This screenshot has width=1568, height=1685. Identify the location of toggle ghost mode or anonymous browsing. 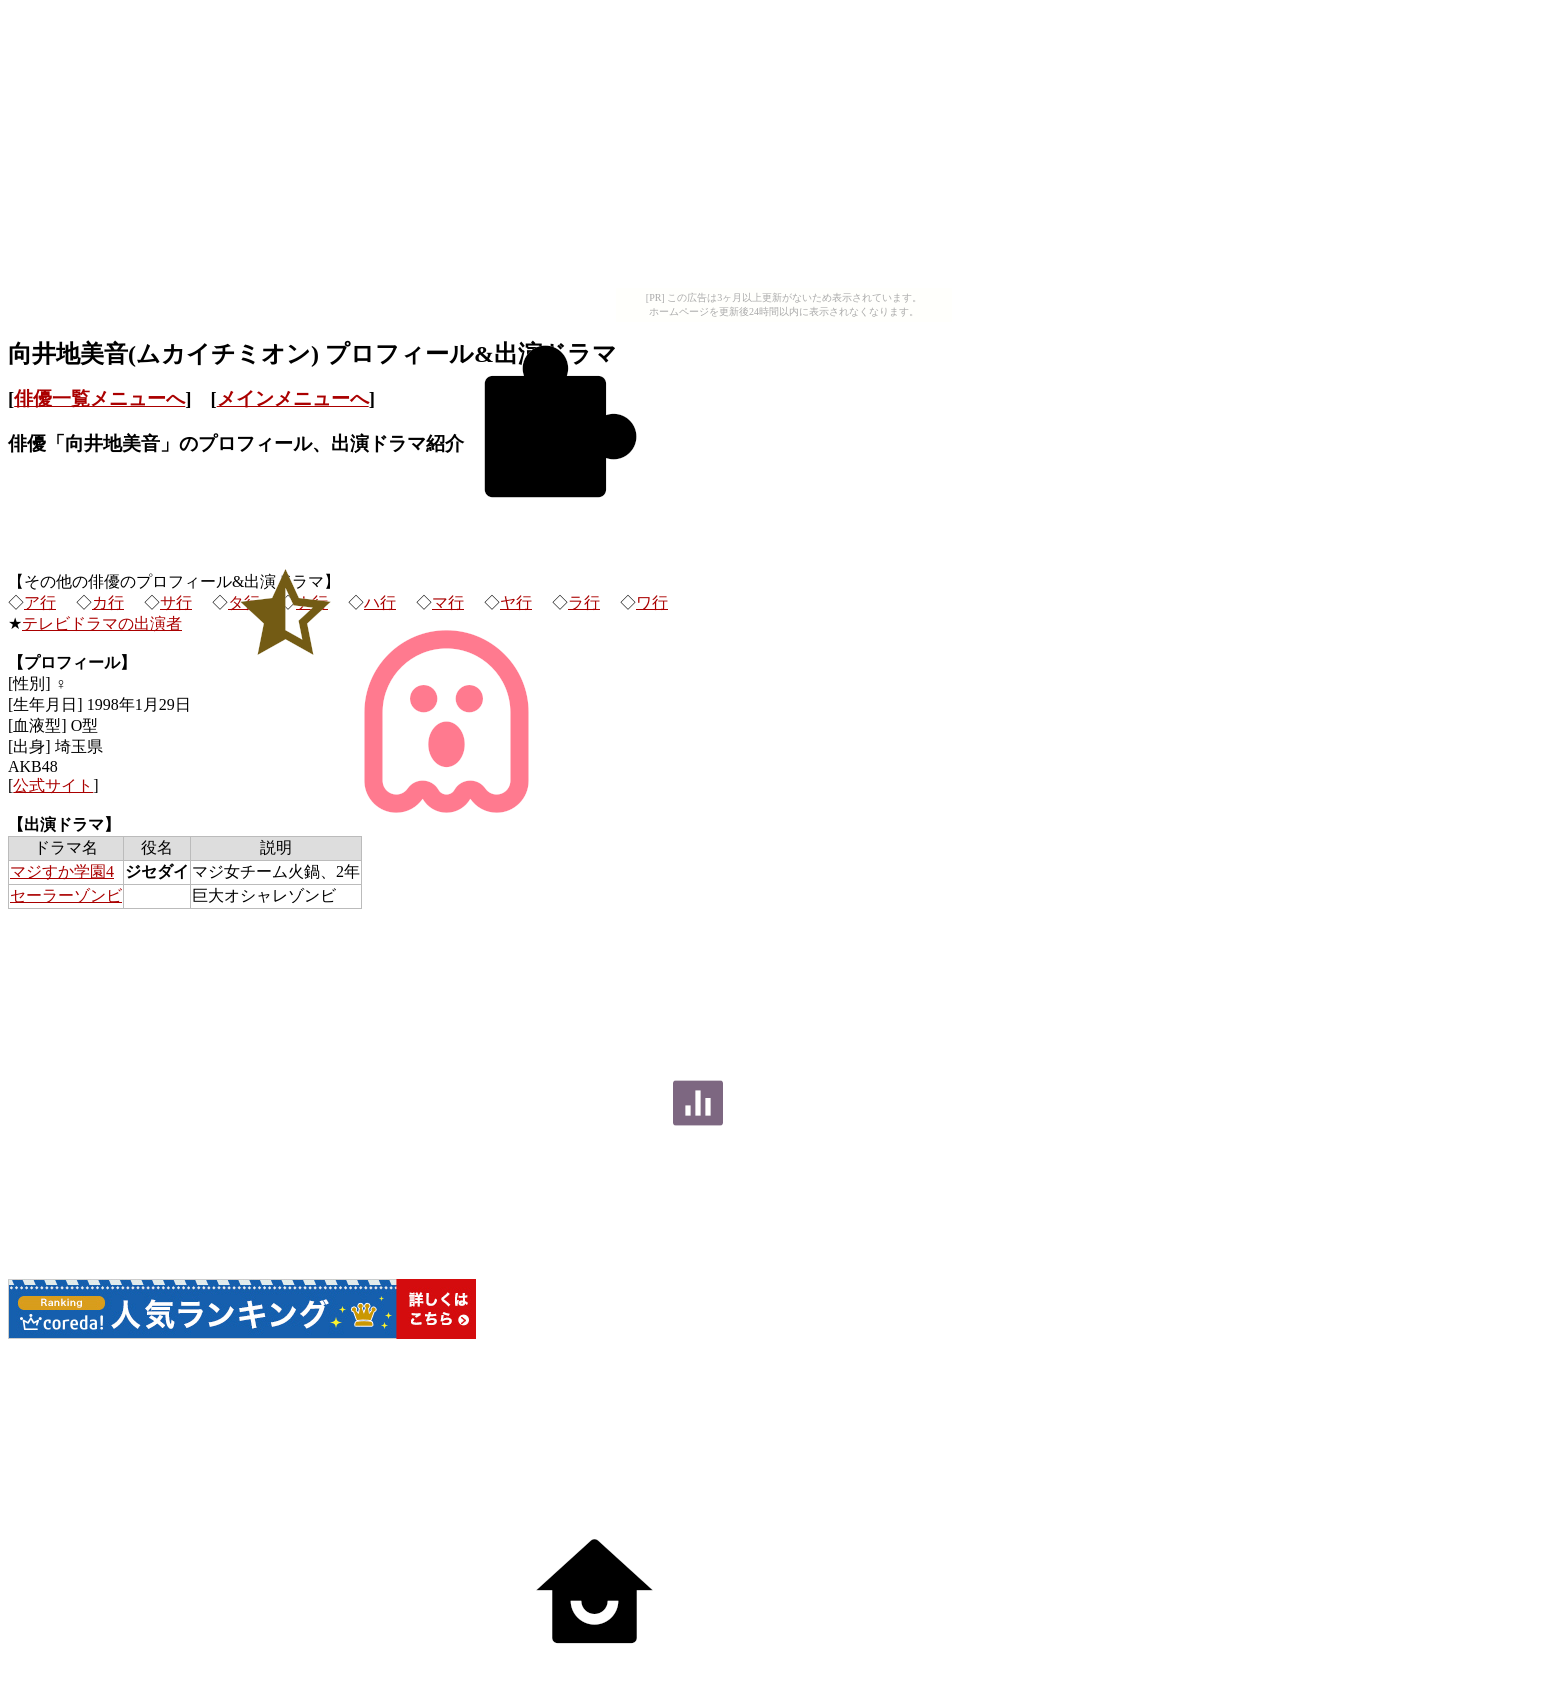
(446, 721).